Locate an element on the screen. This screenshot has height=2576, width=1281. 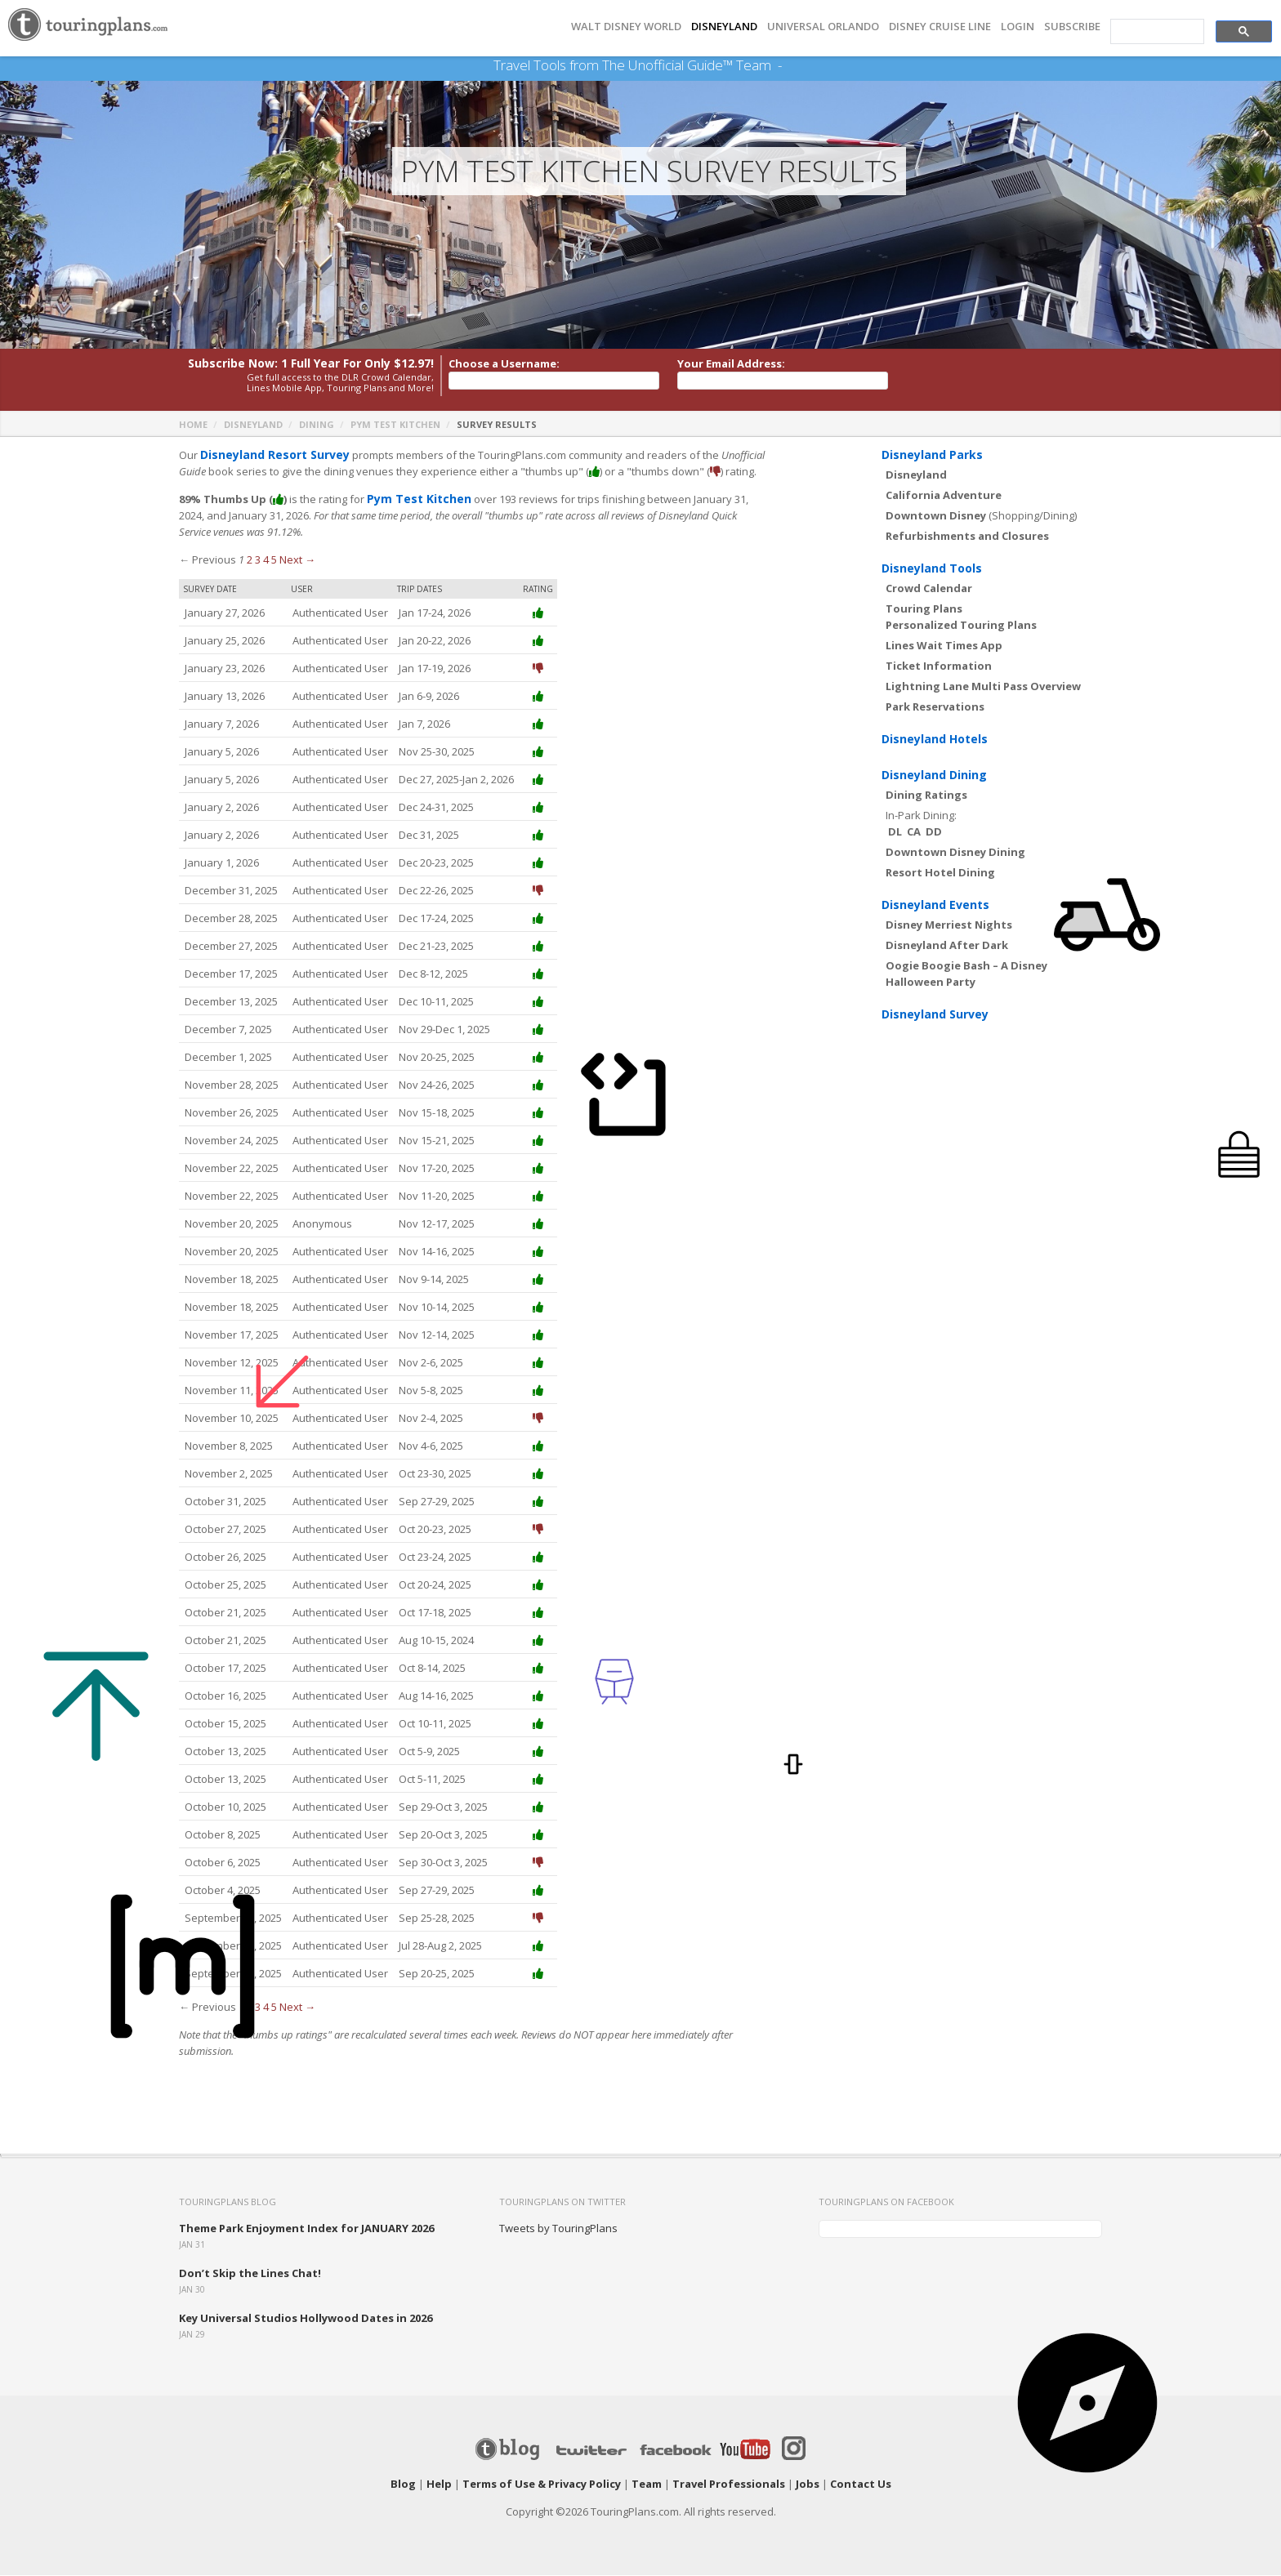
center align object vertically is located at coordinates (793, 1764).